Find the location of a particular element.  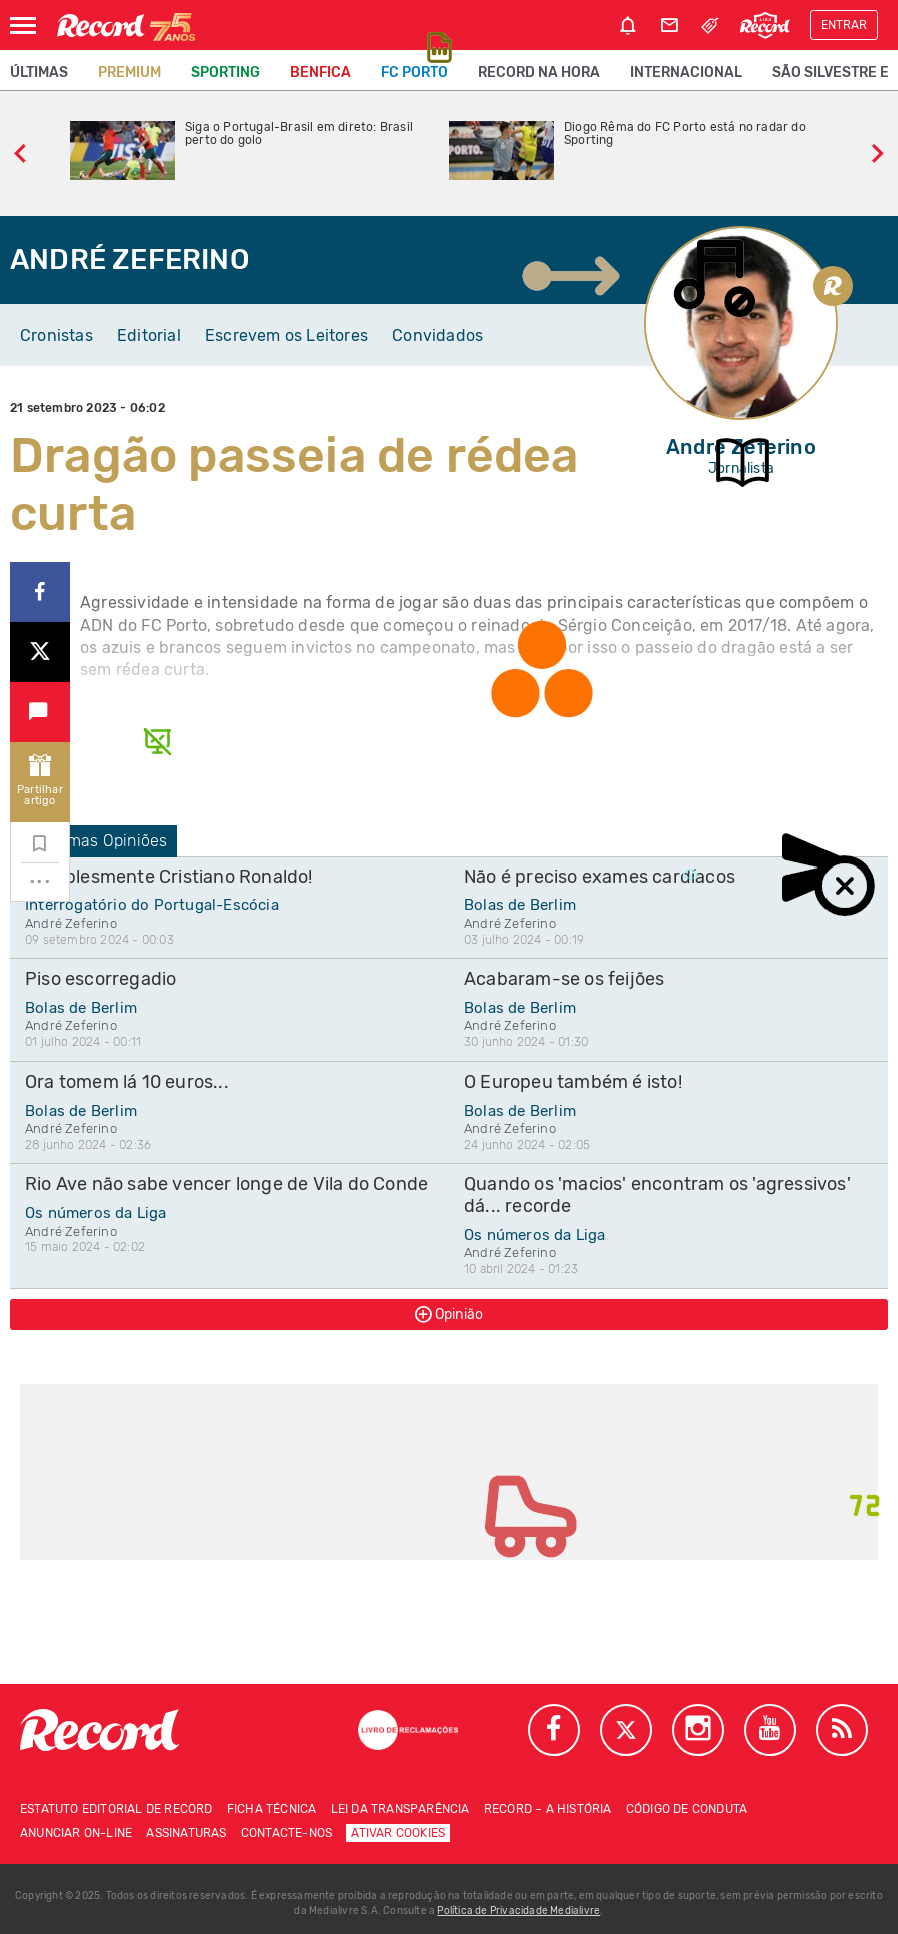

indicates stormy weather conditions is located at coordinates (690, 874).